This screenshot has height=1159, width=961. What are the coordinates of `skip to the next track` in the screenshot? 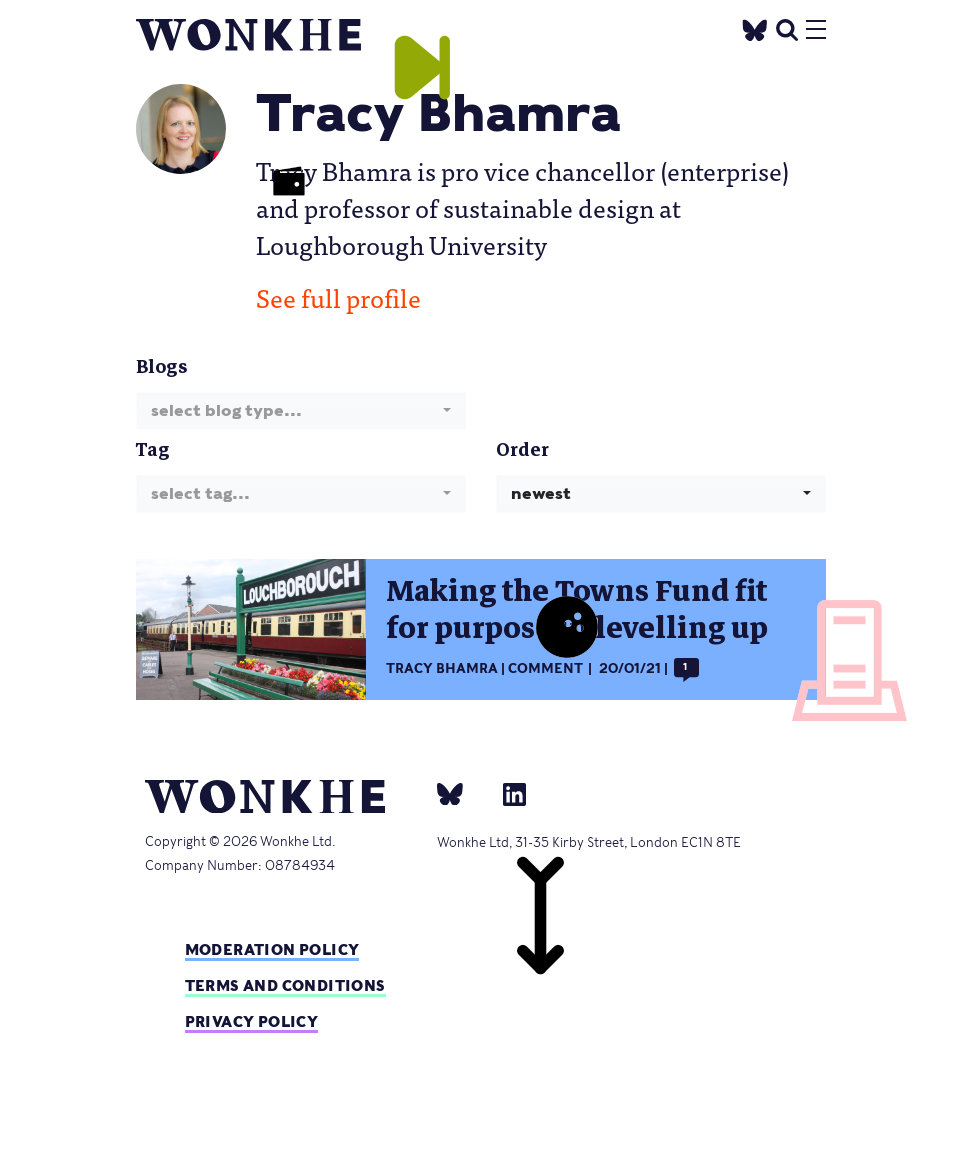 It's located at (423, 67).